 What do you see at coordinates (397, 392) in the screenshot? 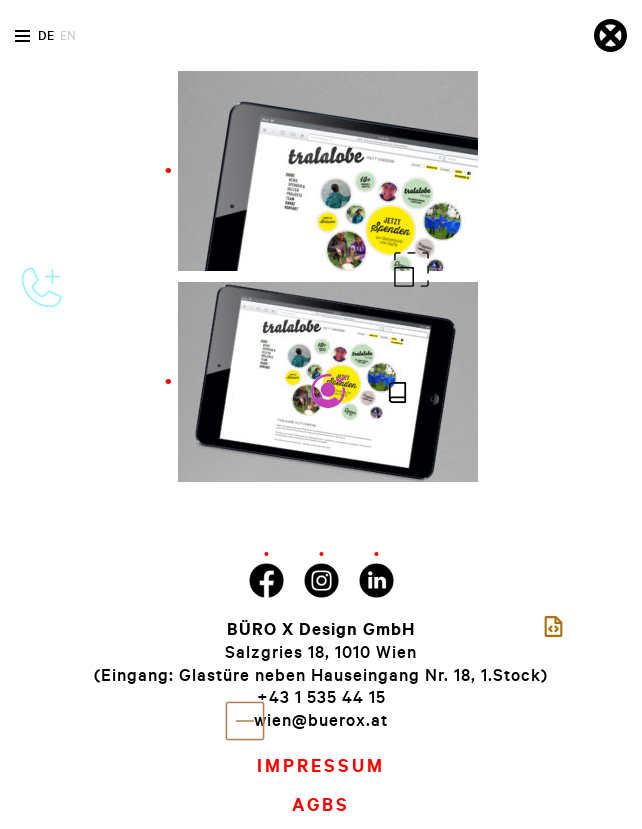
I see `open a book or reading view` at bounding box center [397, 392].